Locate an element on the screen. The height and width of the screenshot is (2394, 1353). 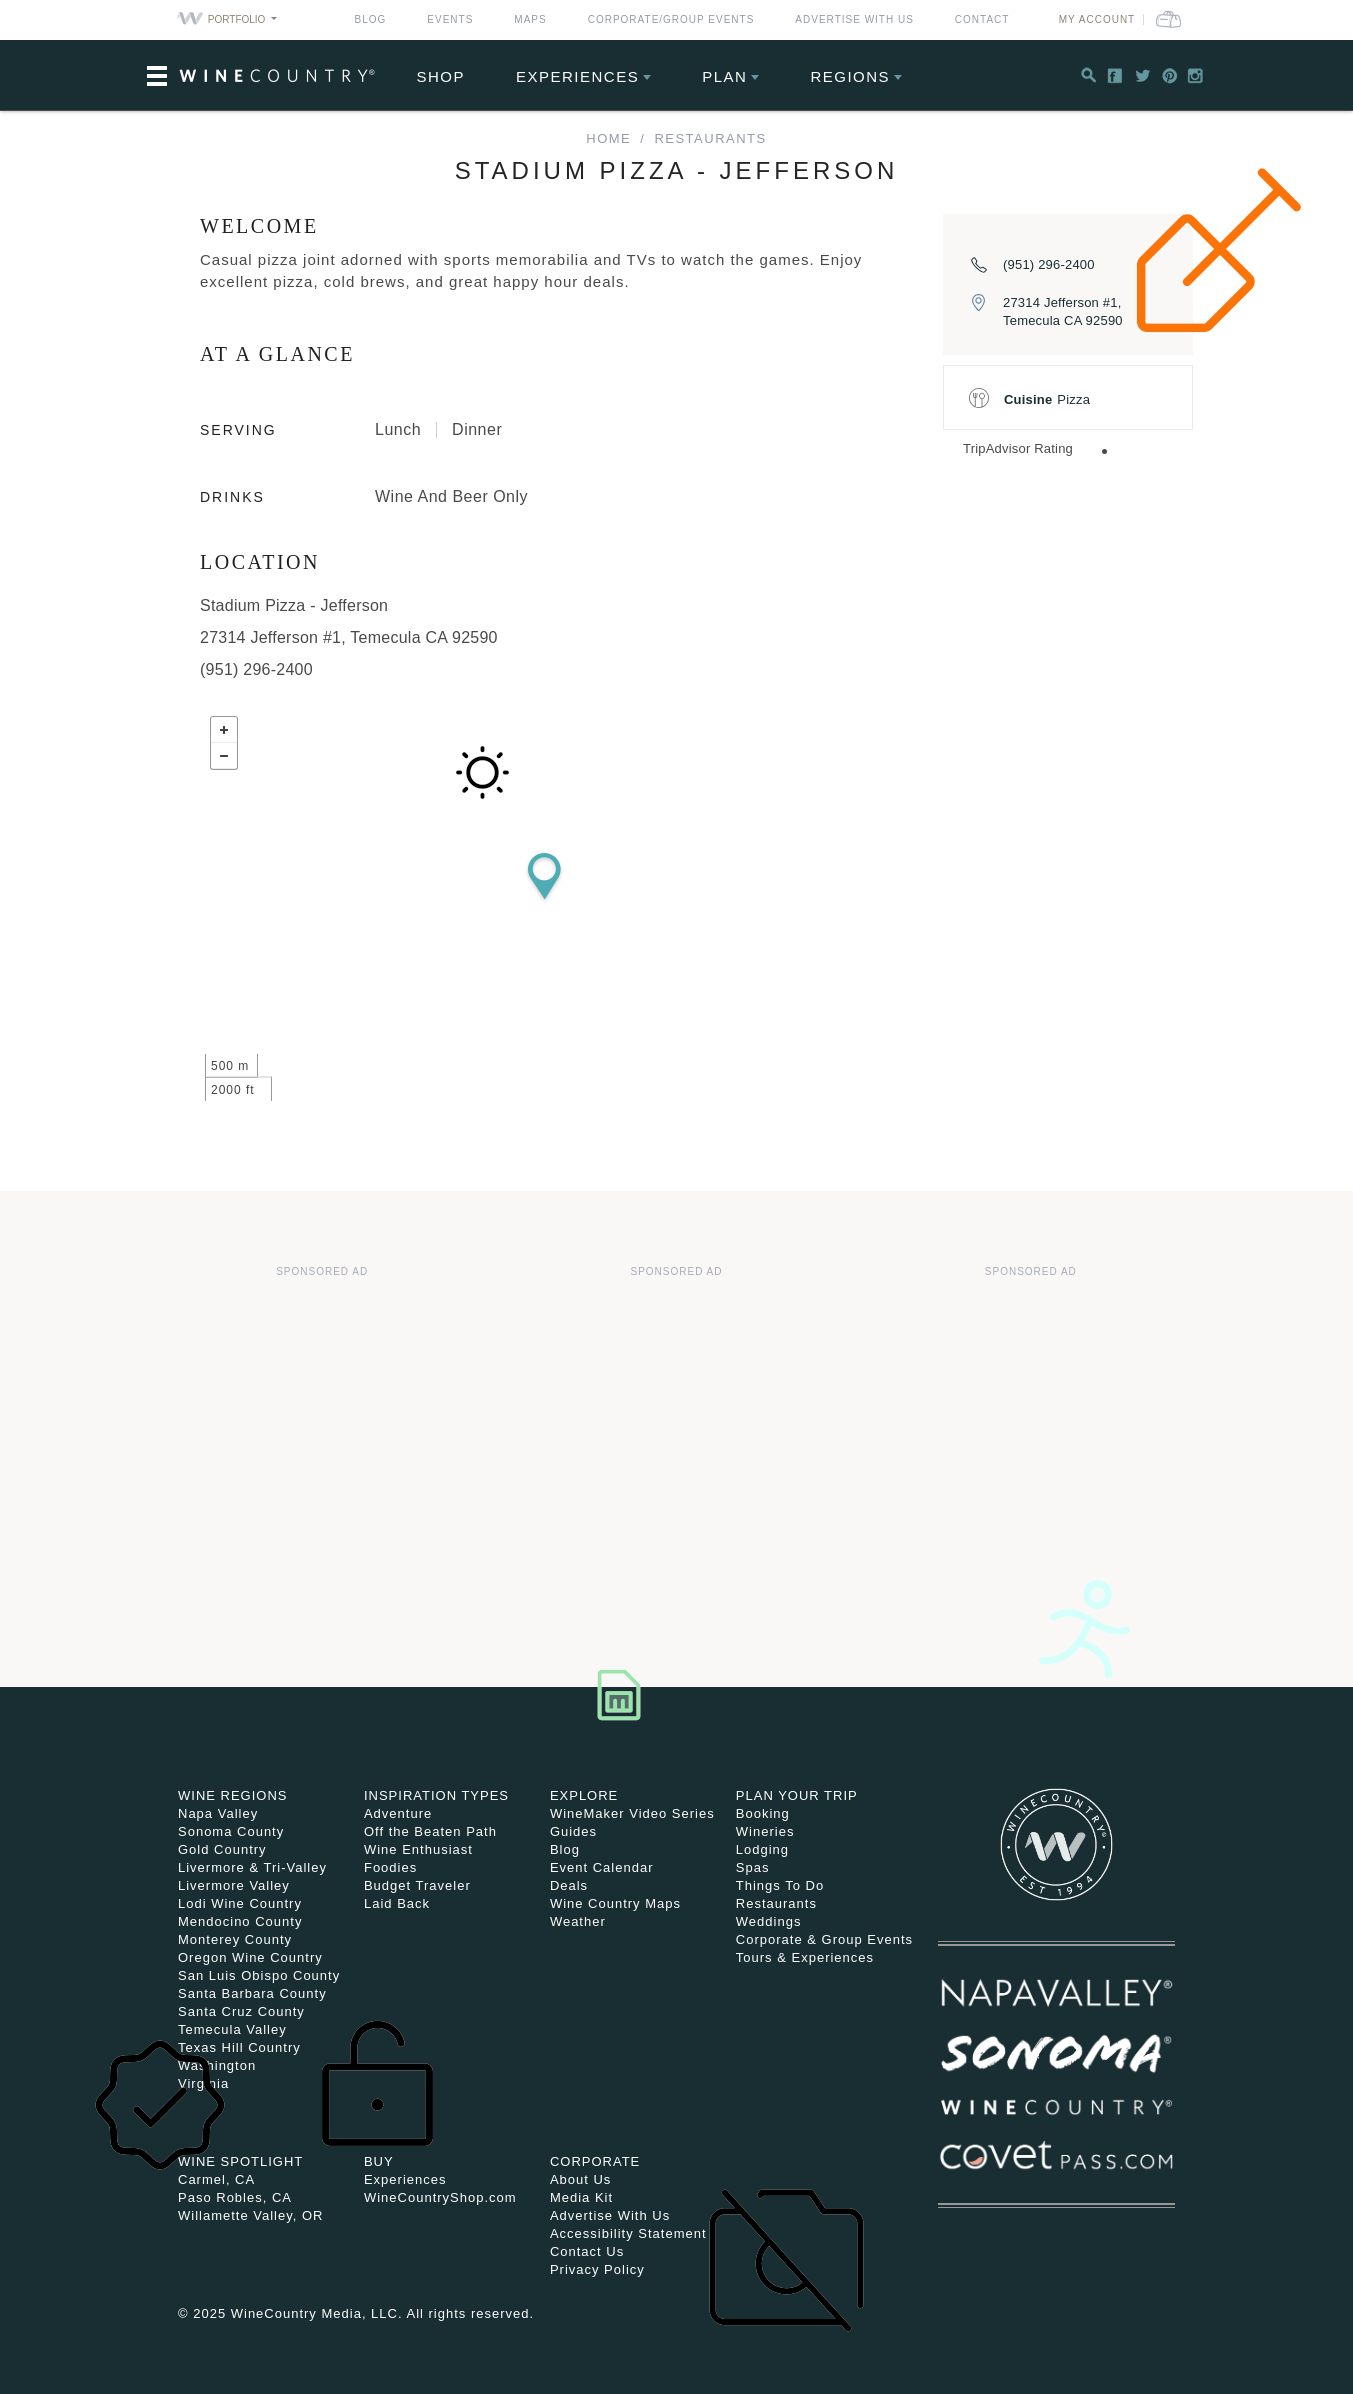
start a running or fitness activity is located at coordinates (1086, 1627).